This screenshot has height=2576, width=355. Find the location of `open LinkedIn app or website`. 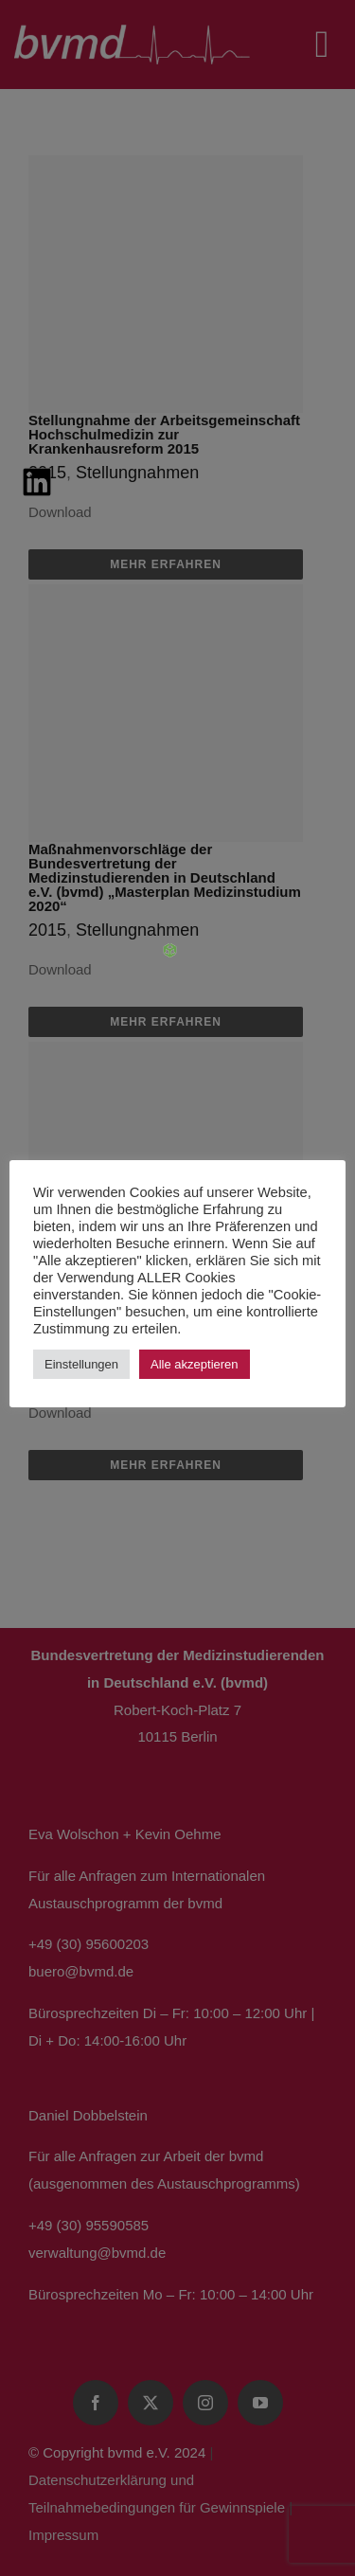

open LinkedIn app or website is located at coordinates (37, 482).